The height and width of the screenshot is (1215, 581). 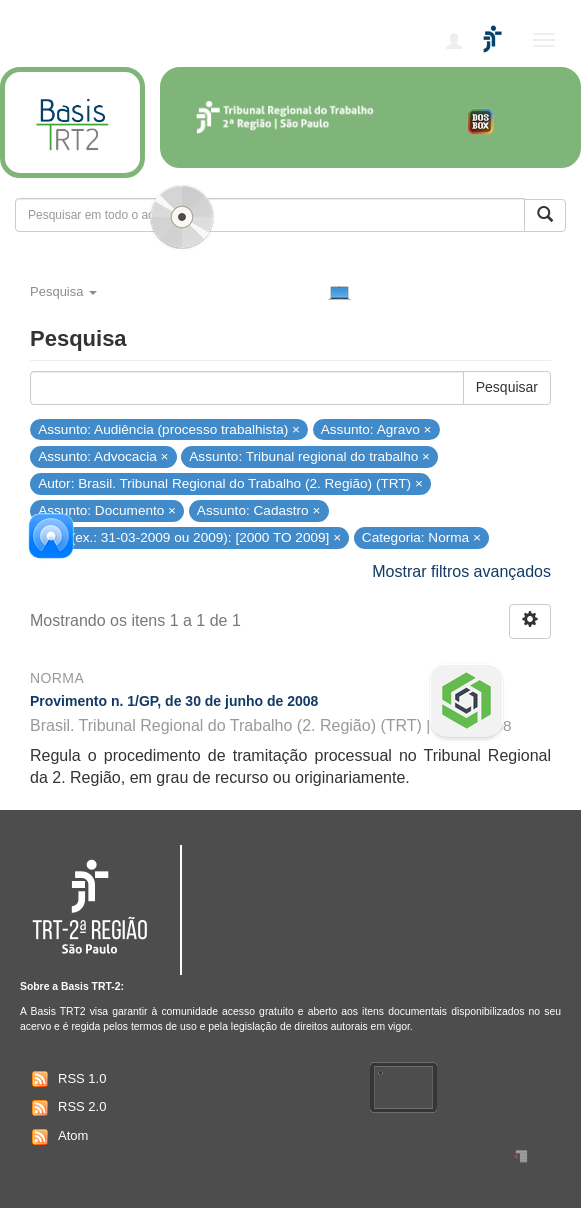 What do you see at coordinates (182, 217) in the screenshot?
I see `indicates a rewritable CD drive or disc` at bounding box center [182, 217].